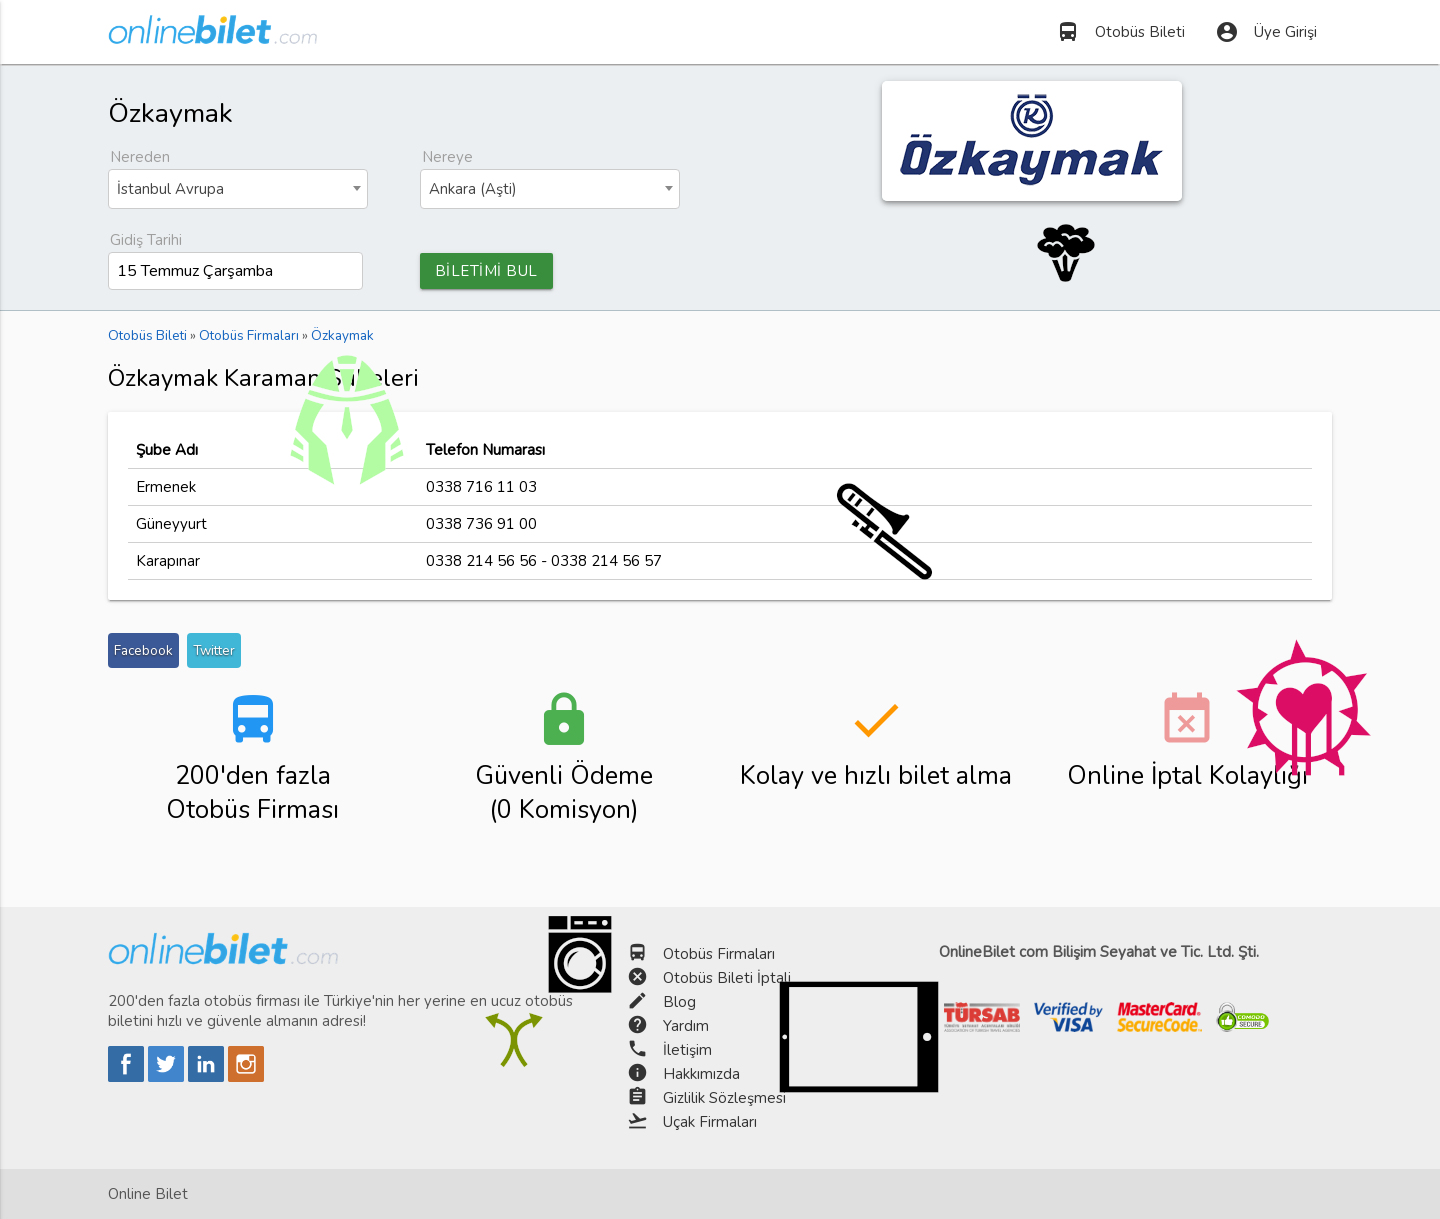 This screenshot has height=1219, width=1440. What do you see at coordinates (514, 1040) in the screenshot?
I see `split or divide content into multiple paths` at bounding box center [514, 1040].